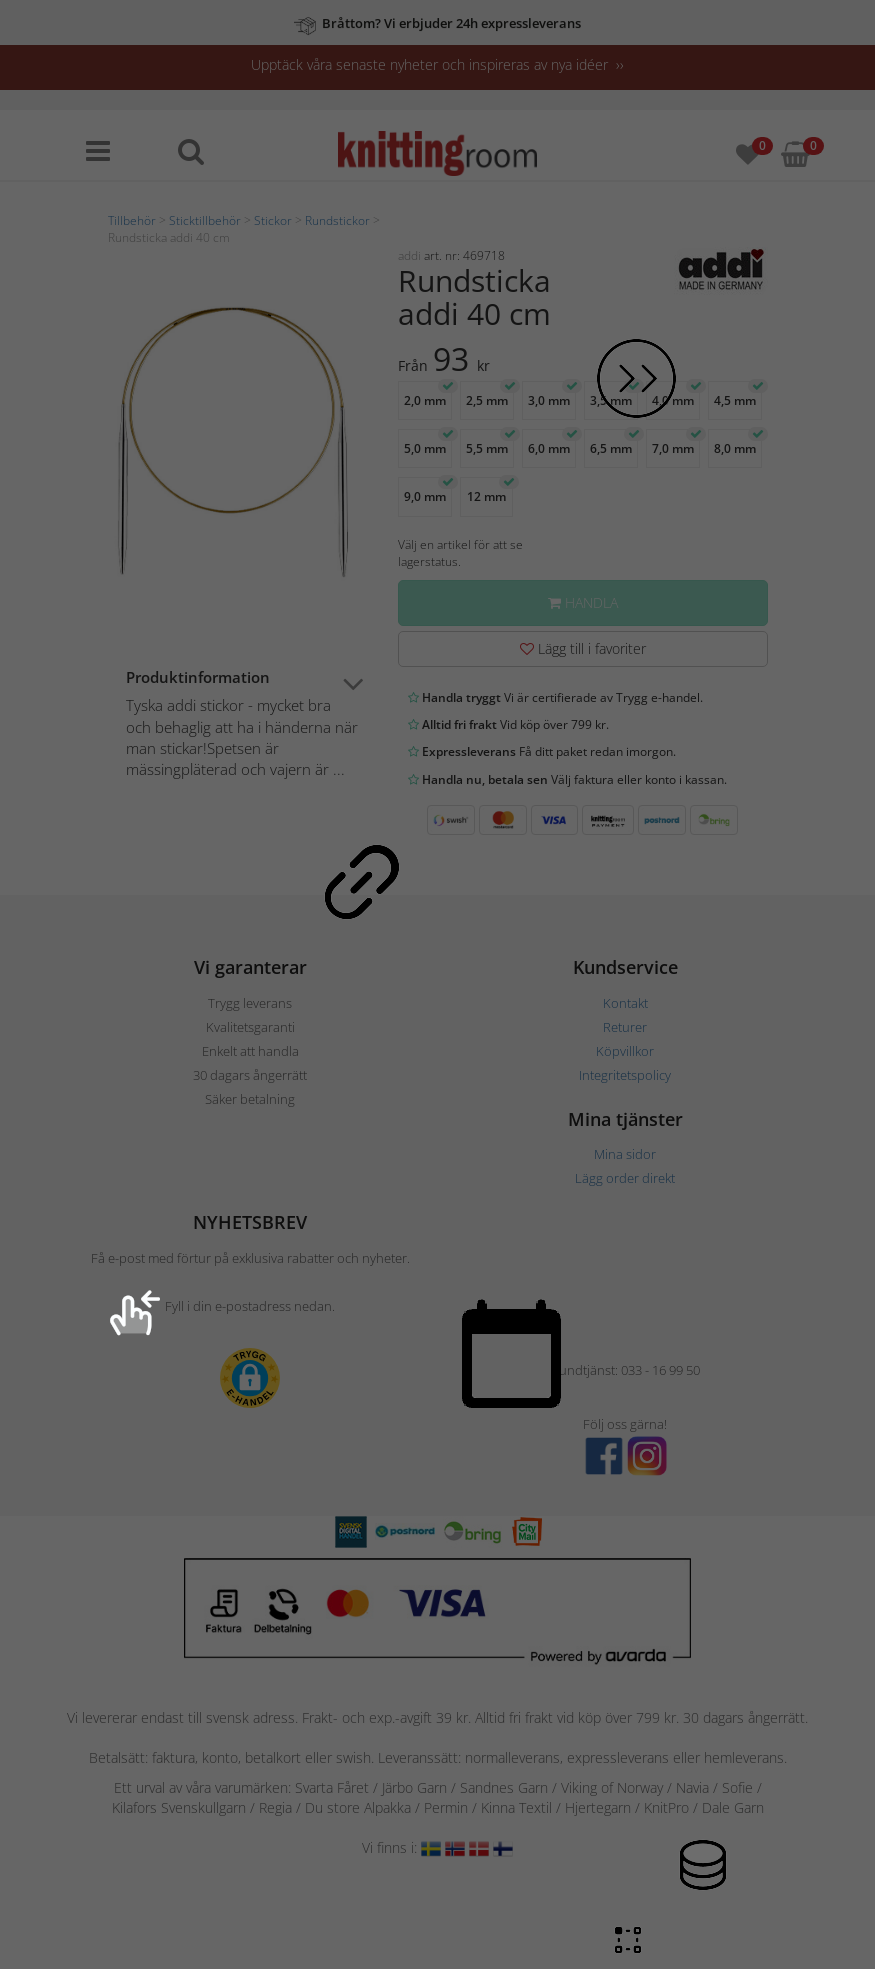 The height and width of the screenshot is (1969, 875). What do you see at coordinates (628, 1940) in the screenshot?
I see `set transform anchor to top-left corner` at bounding box center [628, 1940].